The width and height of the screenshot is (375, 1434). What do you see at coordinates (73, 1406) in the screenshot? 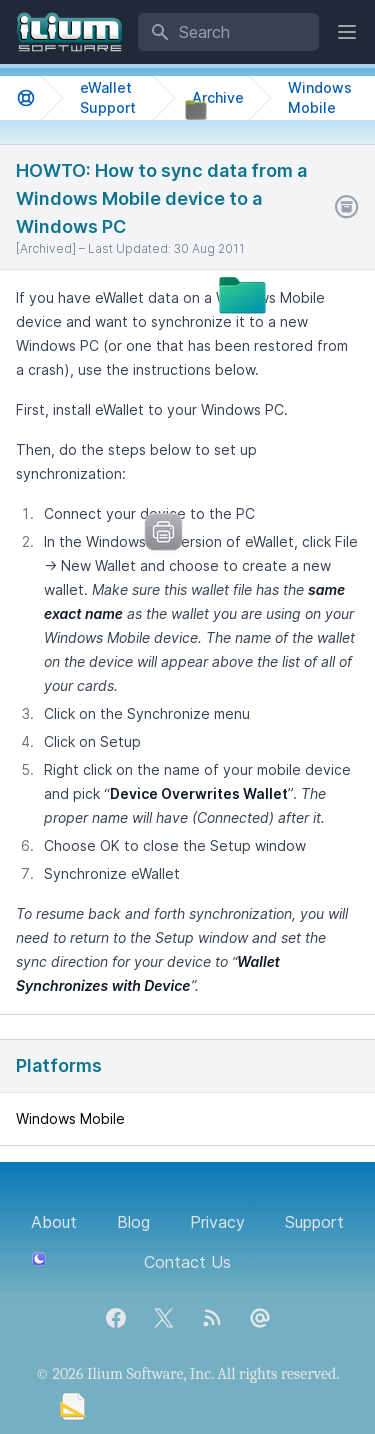
I see `configure page layout settings` at bounding box center [73, 1406].